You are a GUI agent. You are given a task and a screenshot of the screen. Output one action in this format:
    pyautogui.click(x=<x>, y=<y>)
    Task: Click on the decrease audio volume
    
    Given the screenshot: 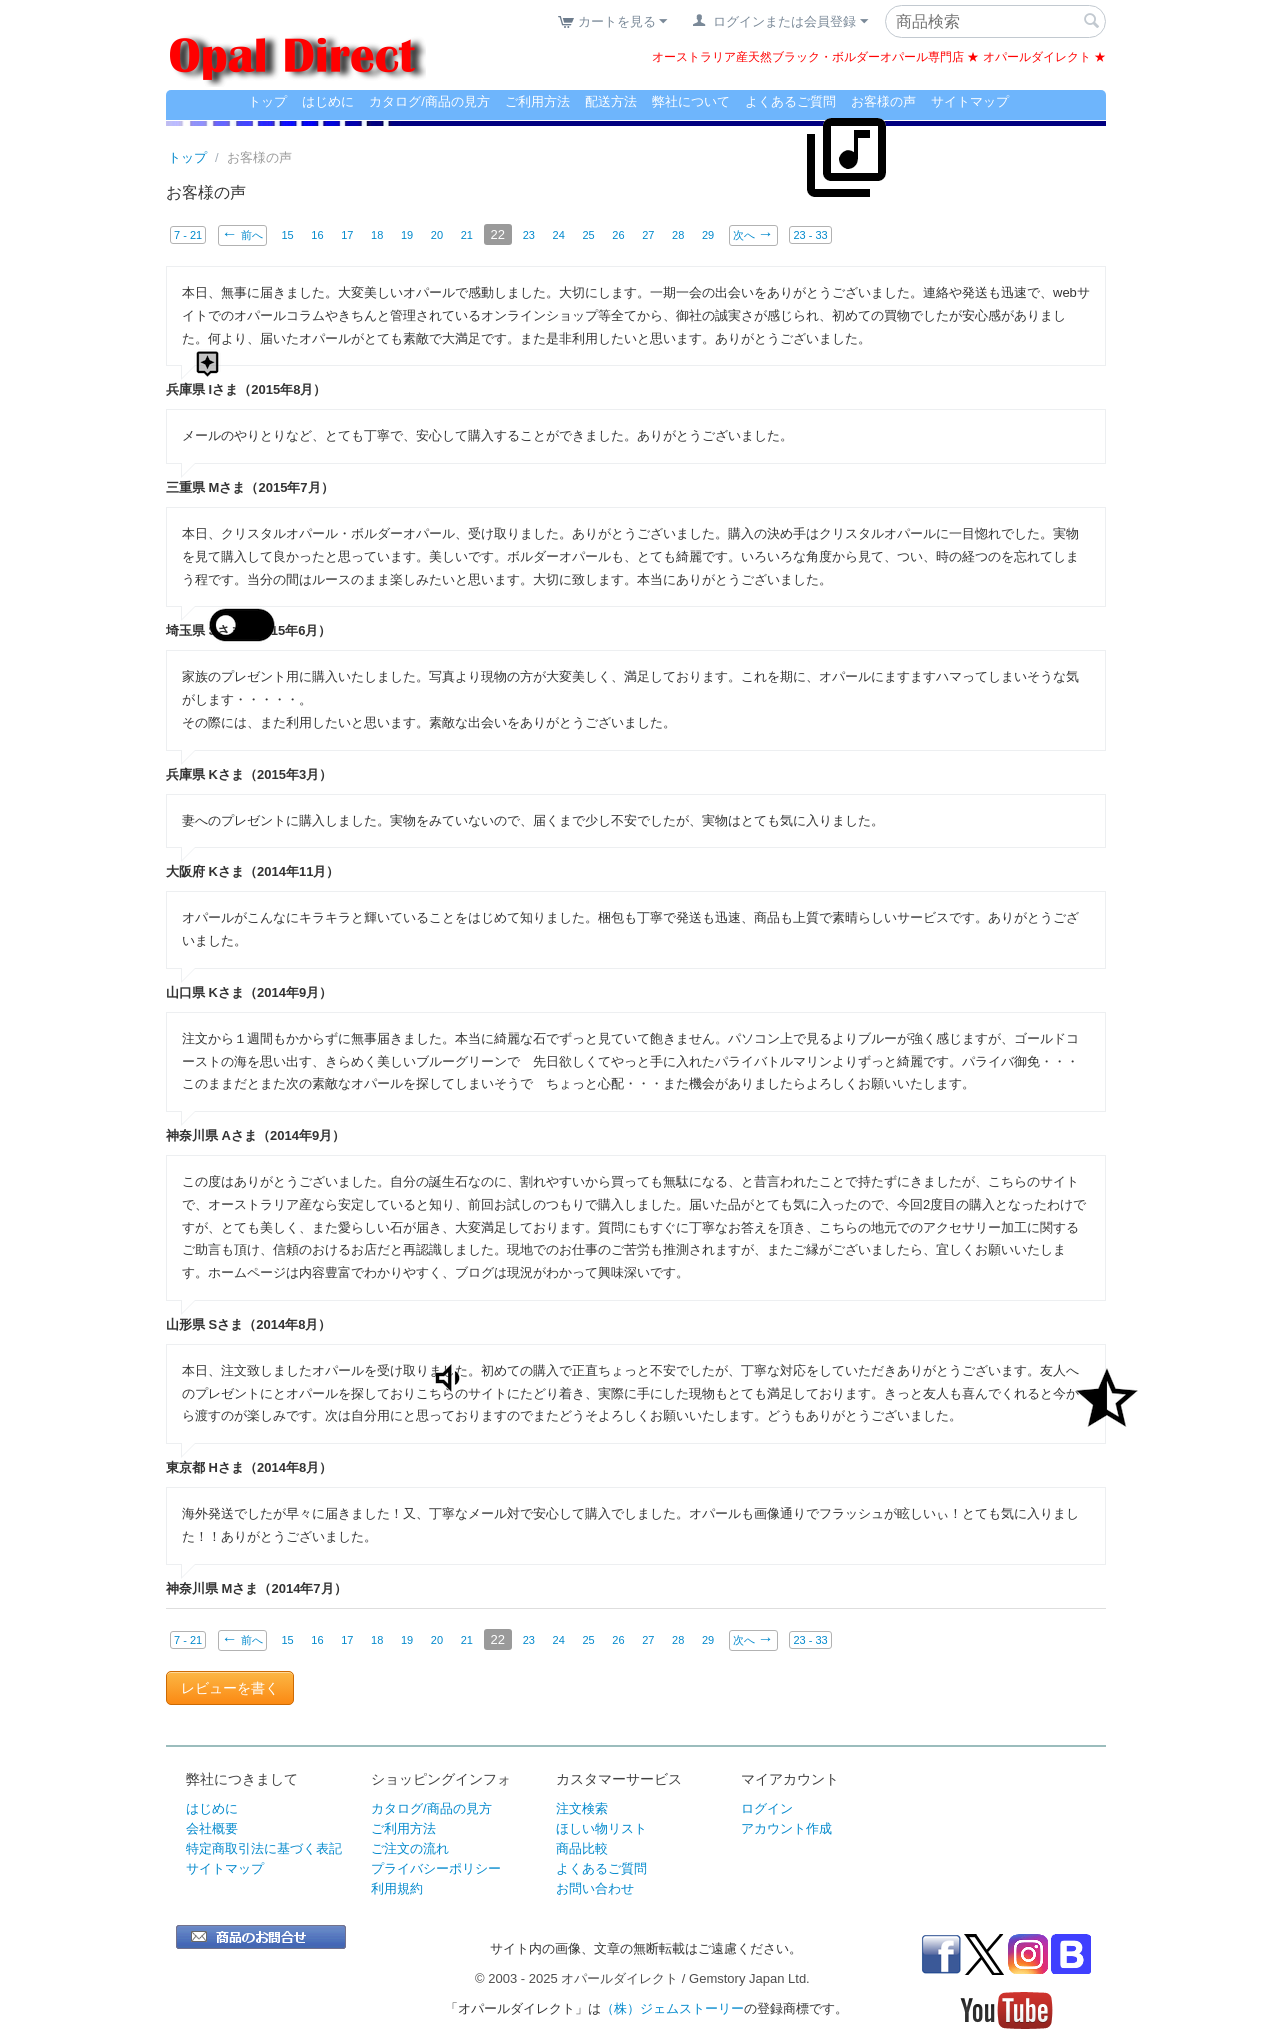 What is the action you would take?
    pyautogui.click(x=448, y=1378)
    